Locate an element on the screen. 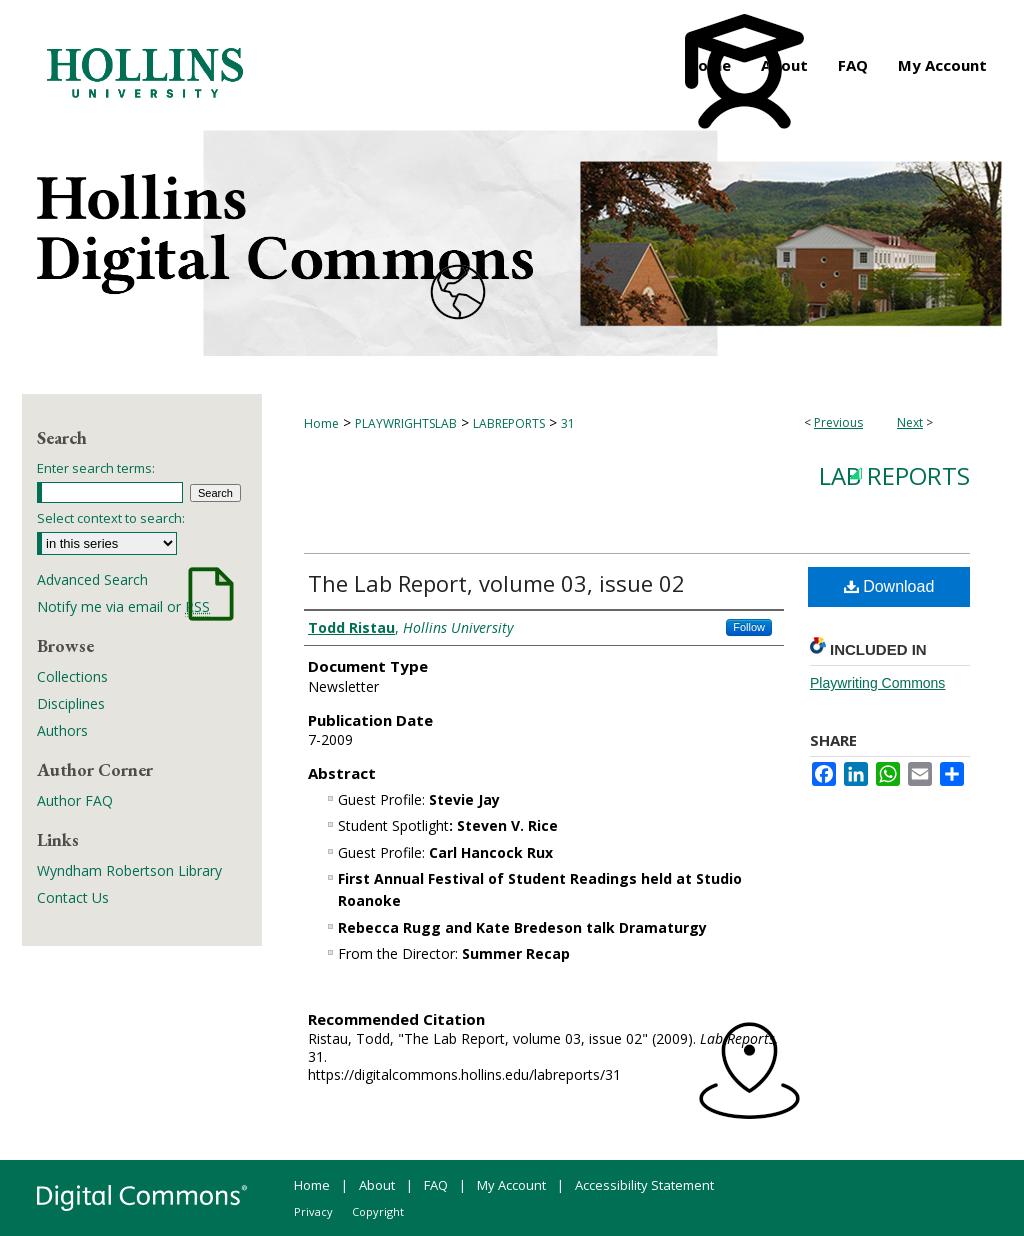  switch to international or global settings is located at coordinates (458, 292).